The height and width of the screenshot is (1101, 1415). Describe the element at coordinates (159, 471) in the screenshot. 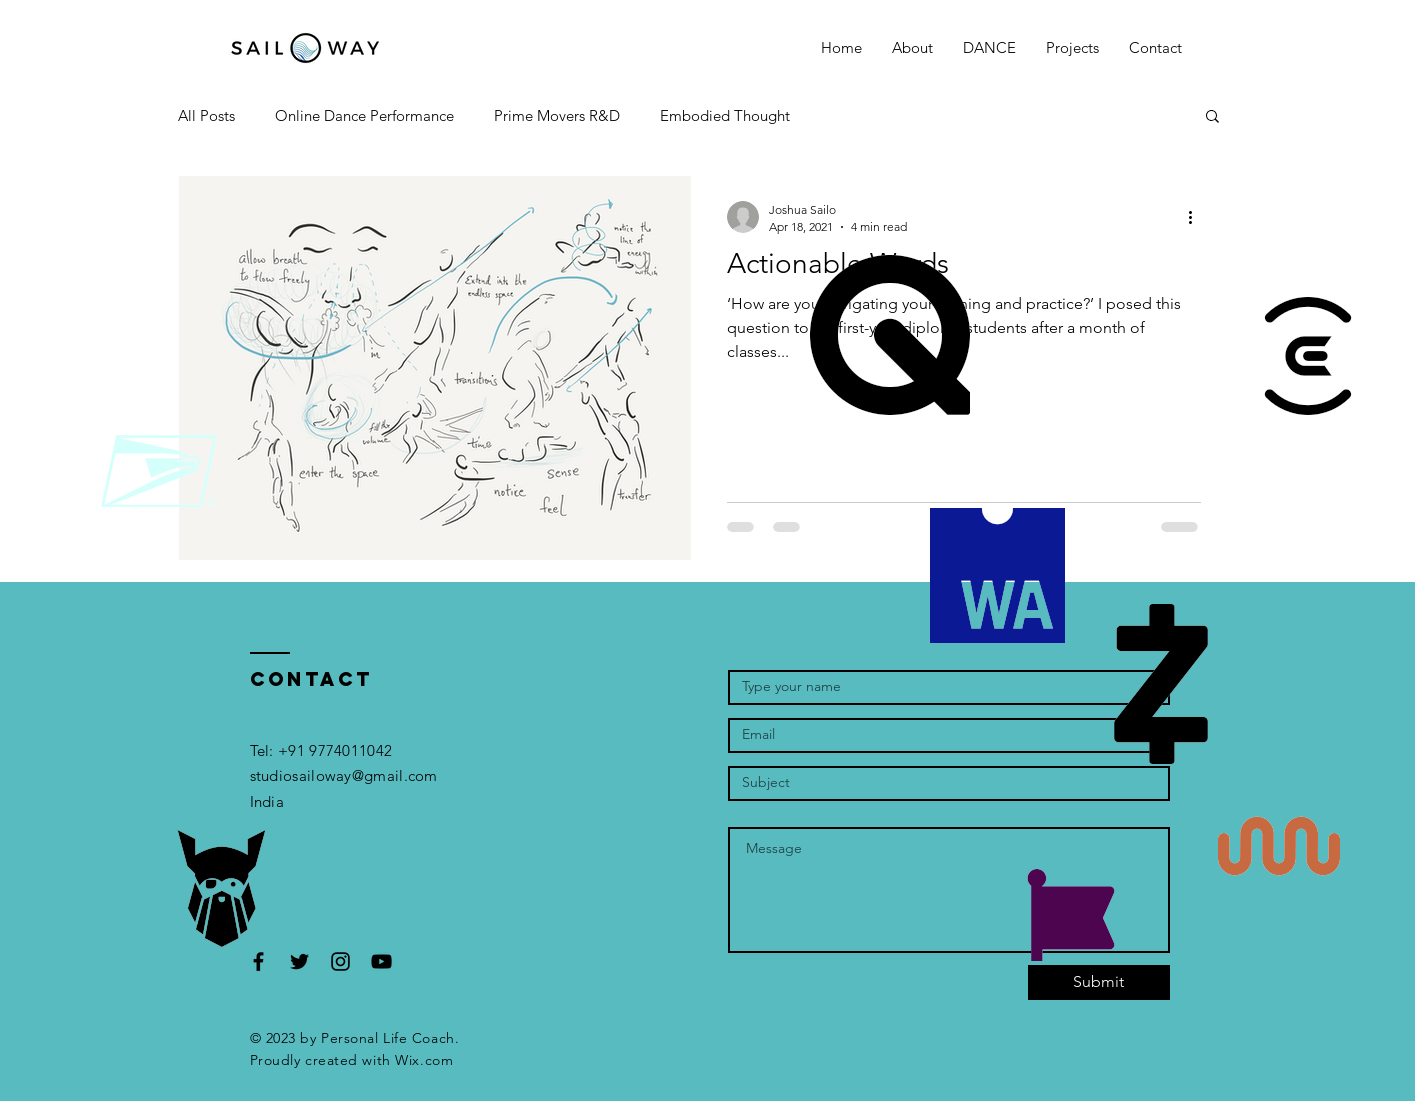

I see `access USPS shipping and tracking services` at that location.